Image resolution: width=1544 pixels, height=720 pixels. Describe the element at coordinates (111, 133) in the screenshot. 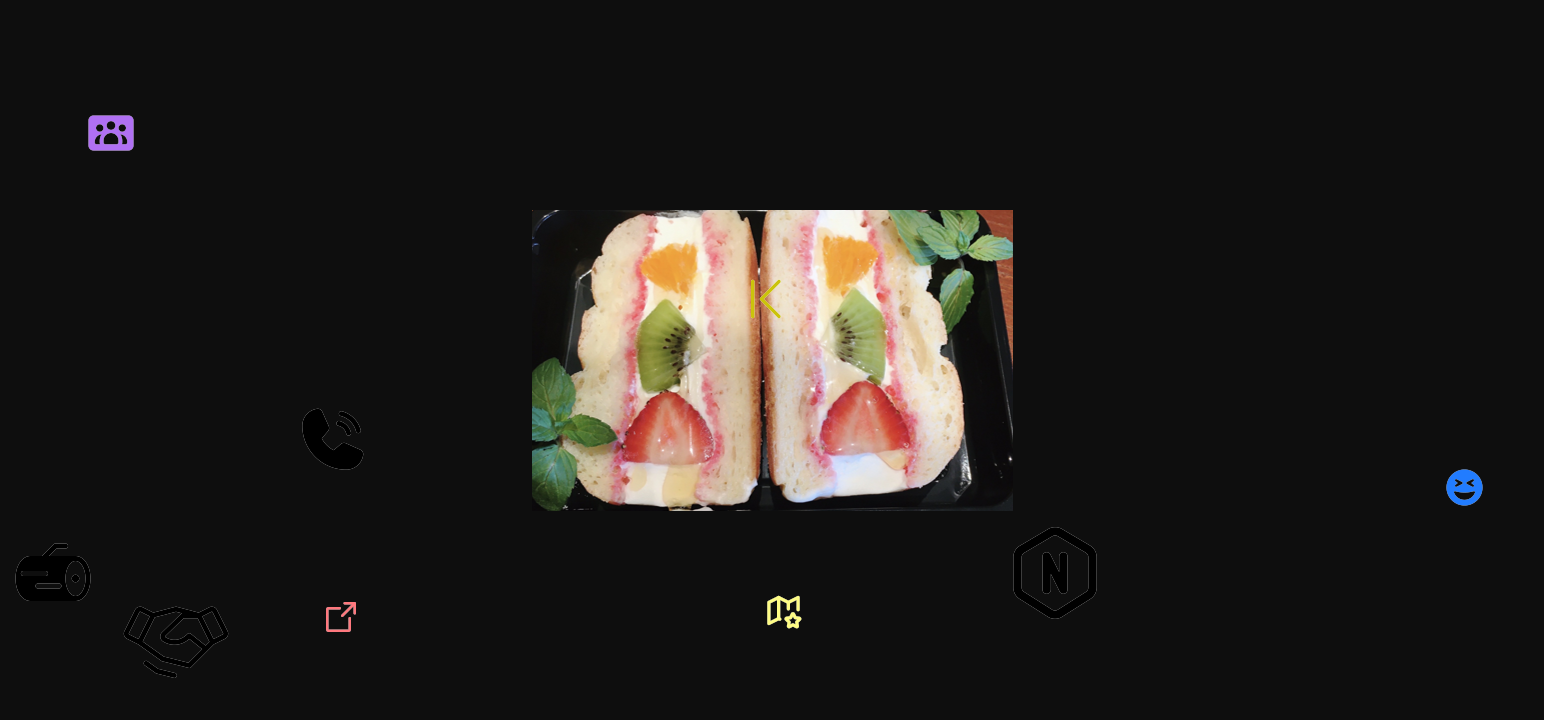

I see `view team or group members` at that location.